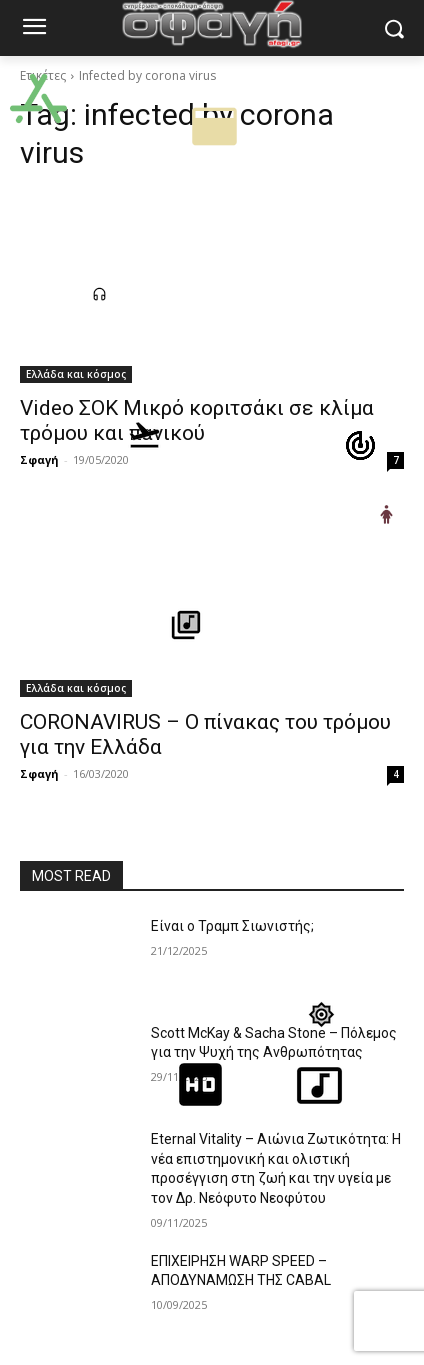  What do you see at coordinates (200, 1084) in the screenshot?
I see `indicates high definition video quality available` at bounding box center [200, 1084].